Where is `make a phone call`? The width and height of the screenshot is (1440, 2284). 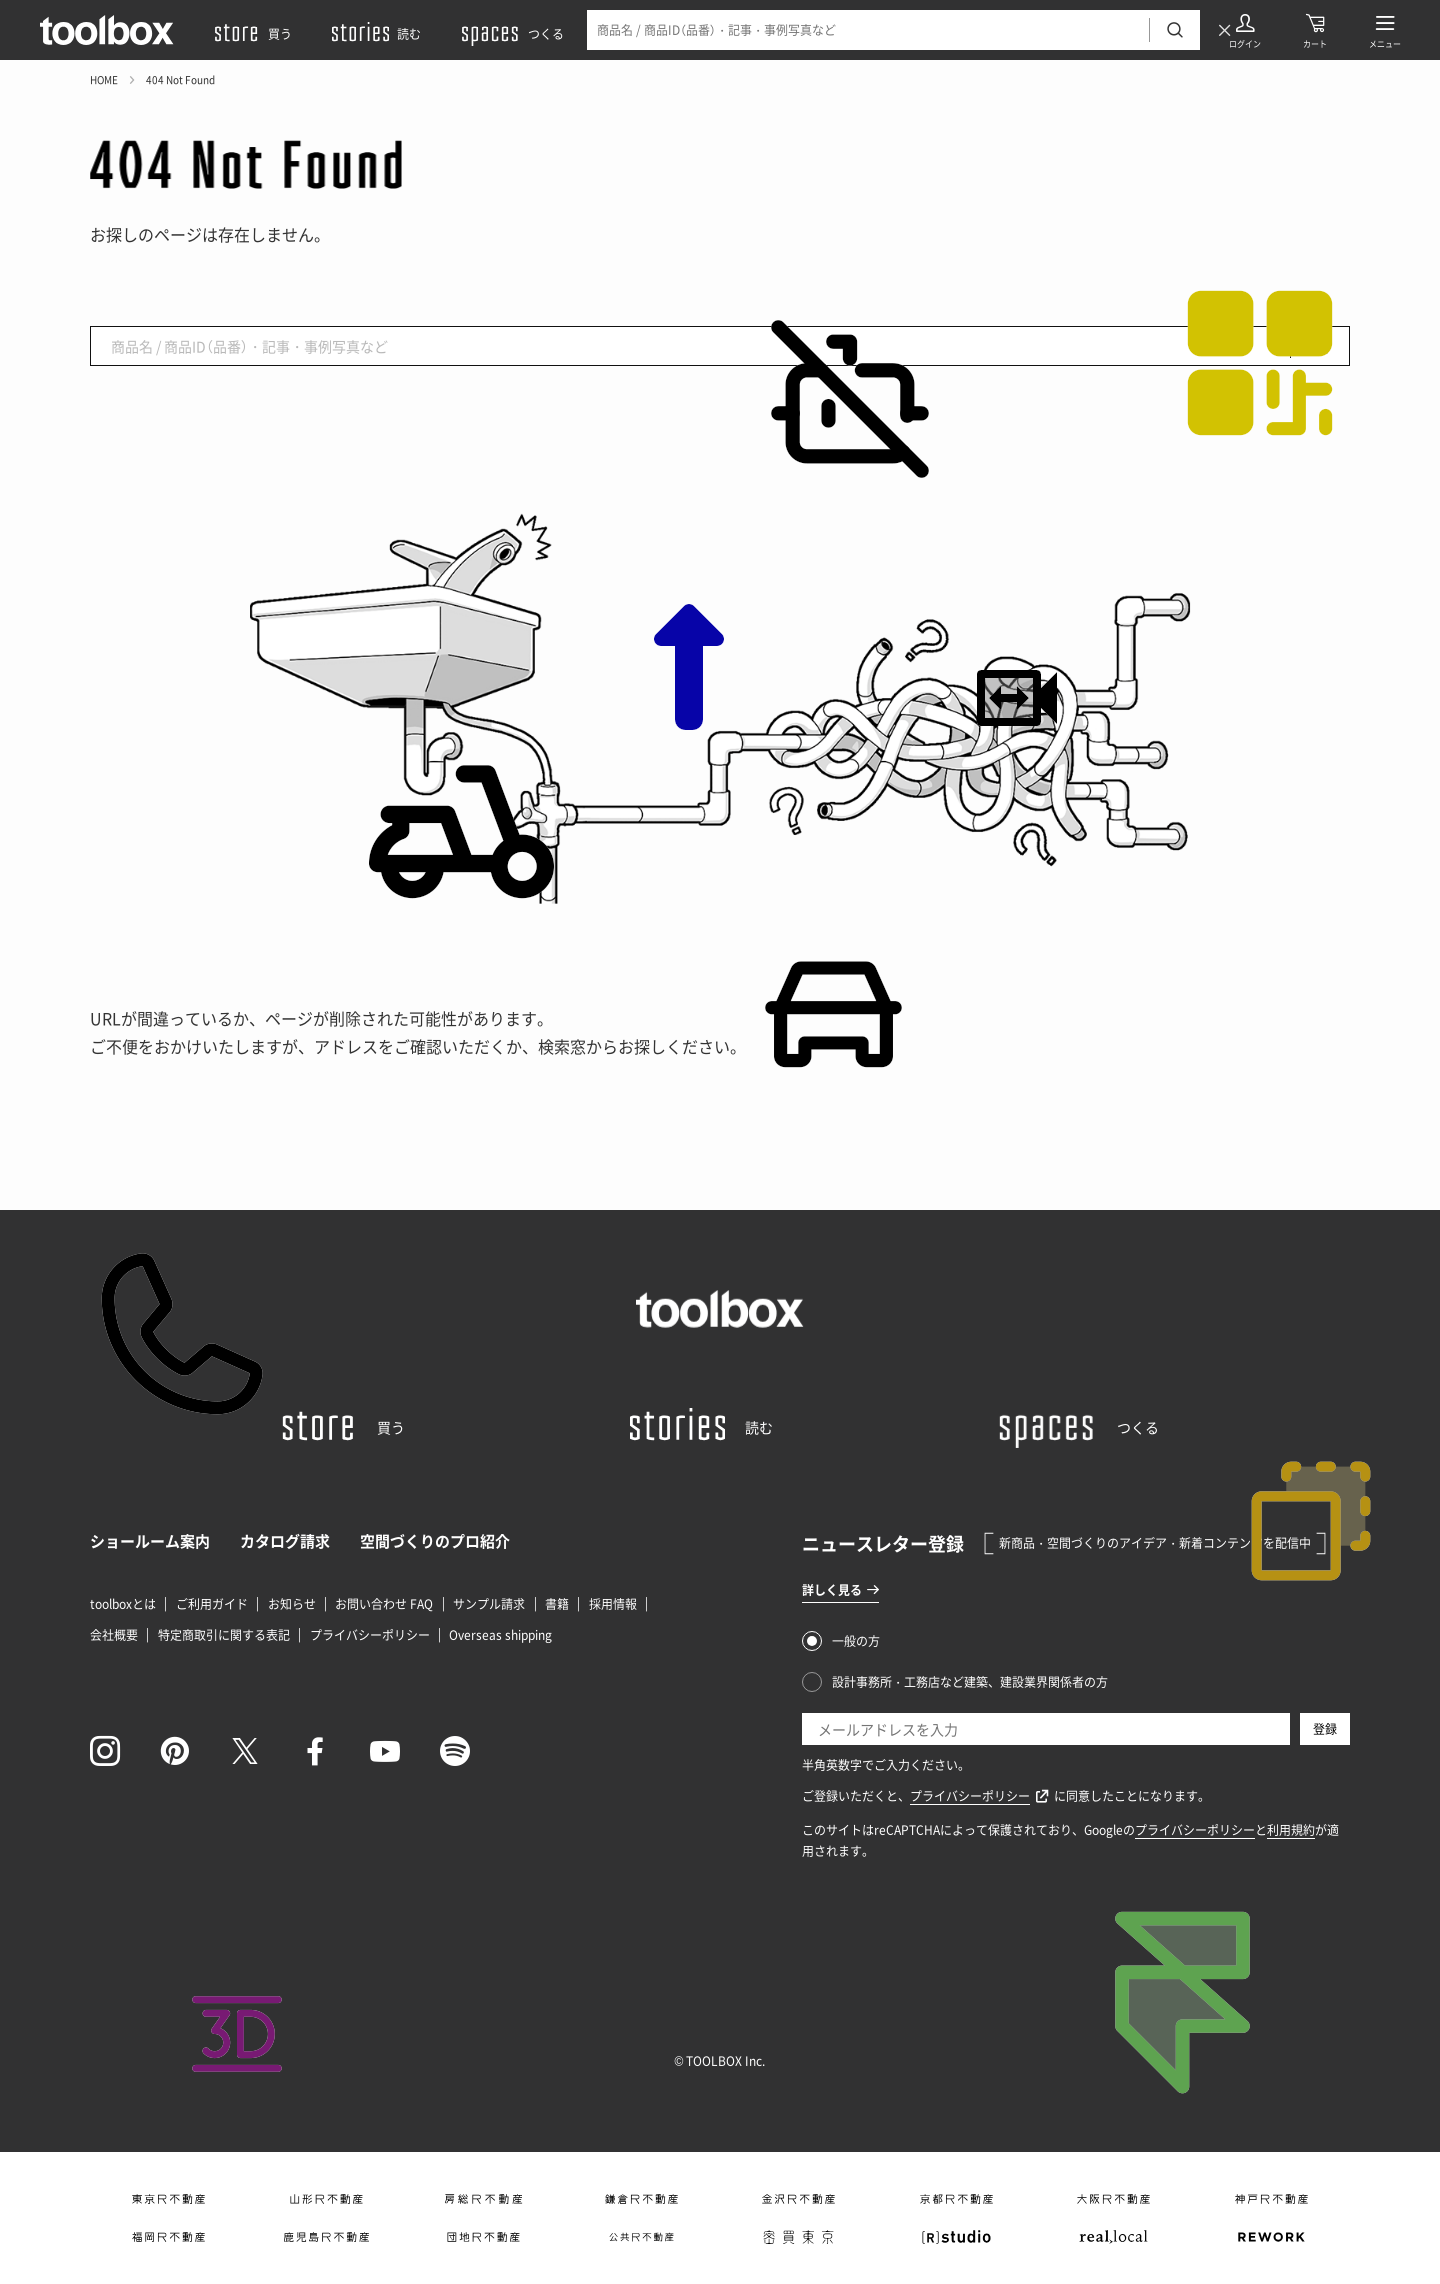
make a phone call is located at coordinates (179, 1337).